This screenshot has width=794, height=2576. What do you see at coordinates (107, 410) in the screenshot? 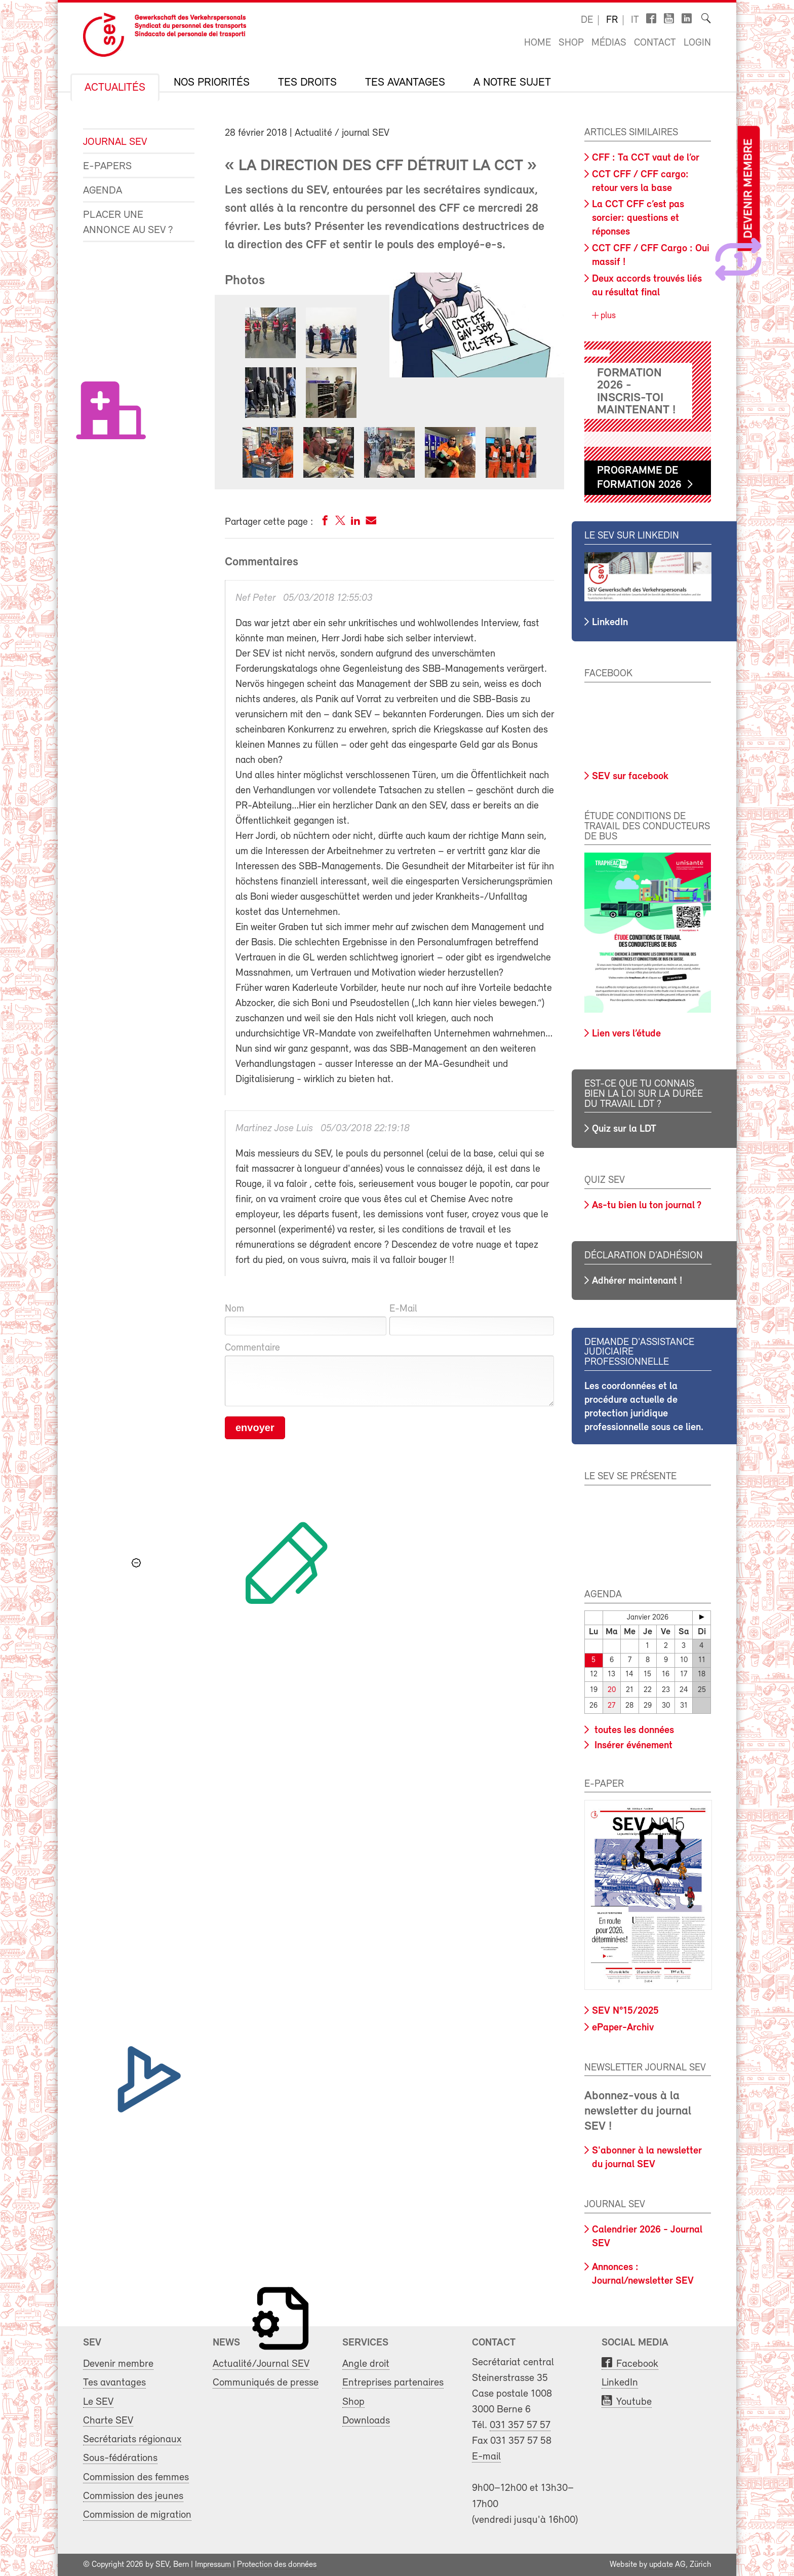
I see `find nearby hospitals or medical facilities` at bounding box center [107, 410].